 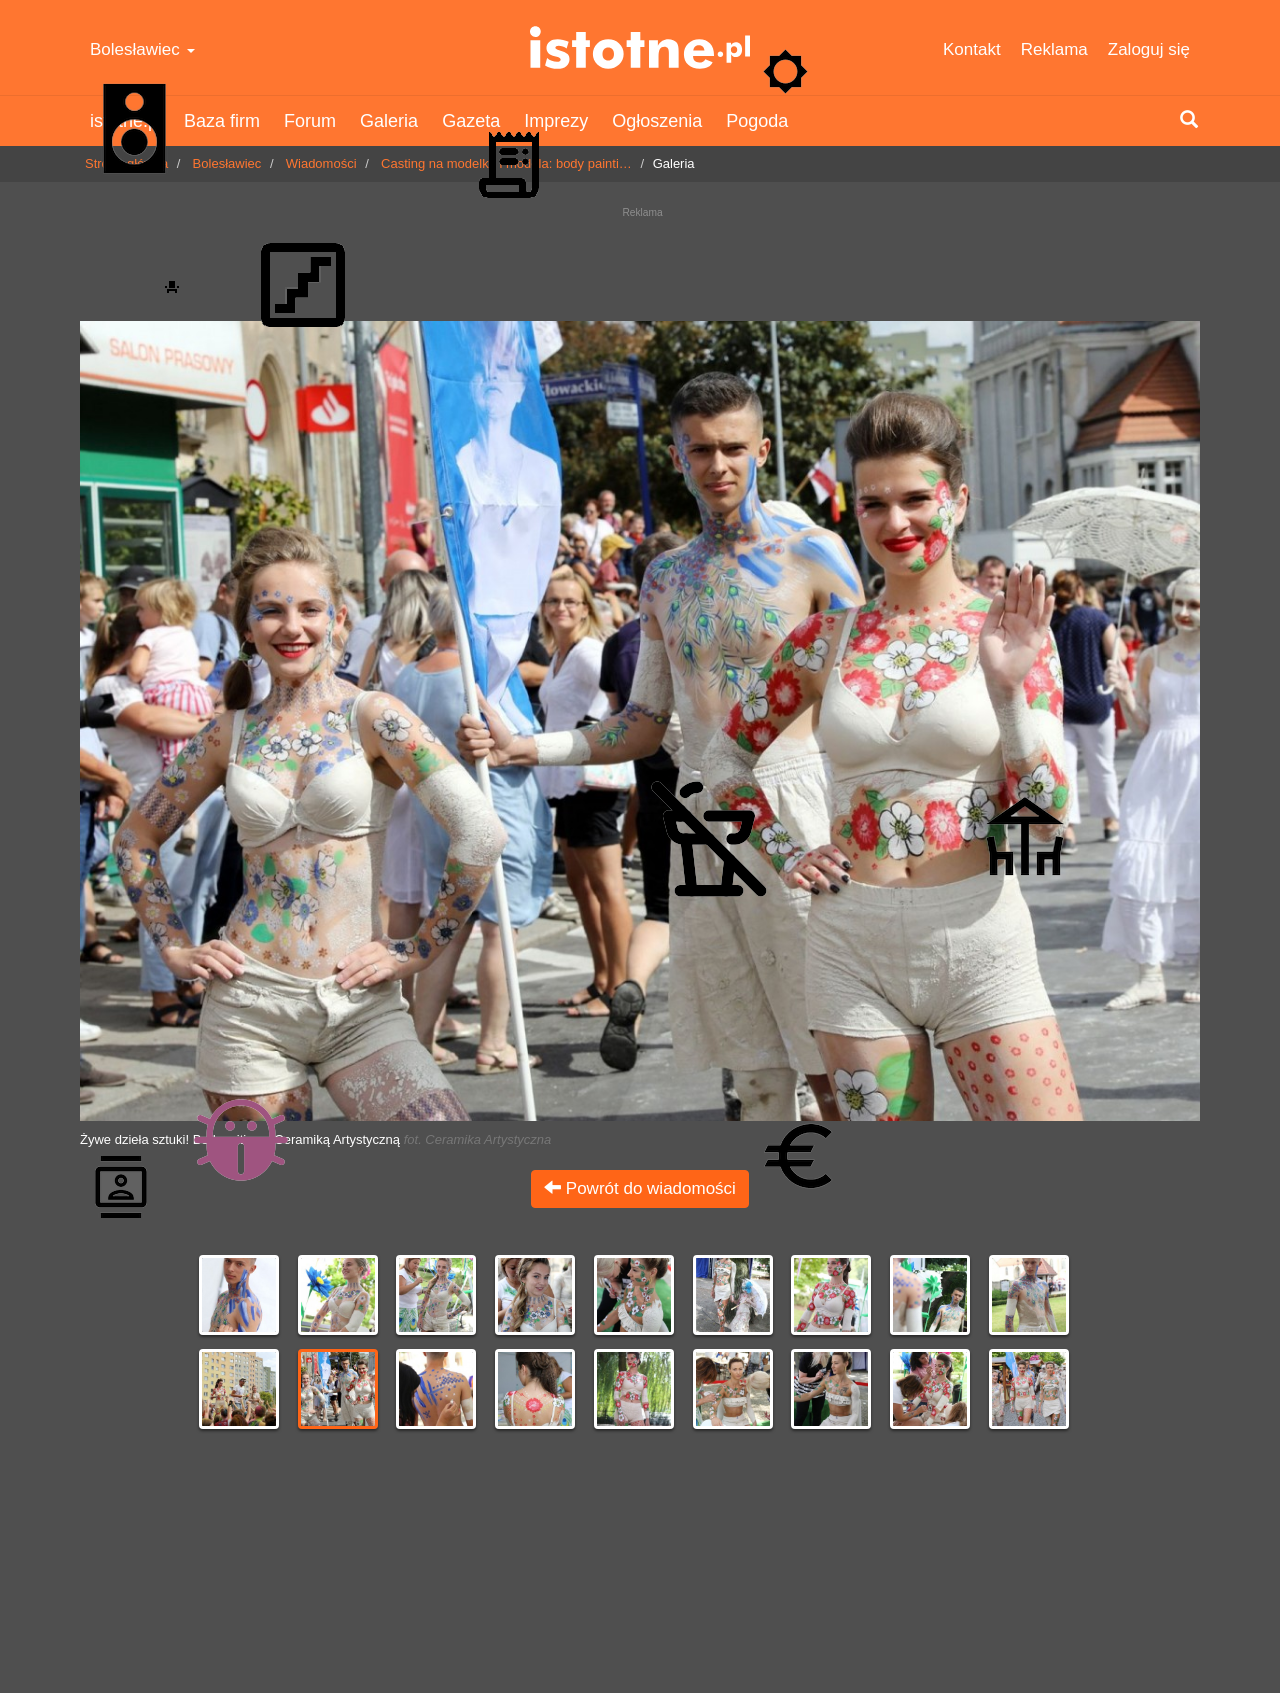 What do you see at coordinates (800, 1156) in the screenshot?
I see `view or manage euro currency settings` at bounding box center [800, 1156].